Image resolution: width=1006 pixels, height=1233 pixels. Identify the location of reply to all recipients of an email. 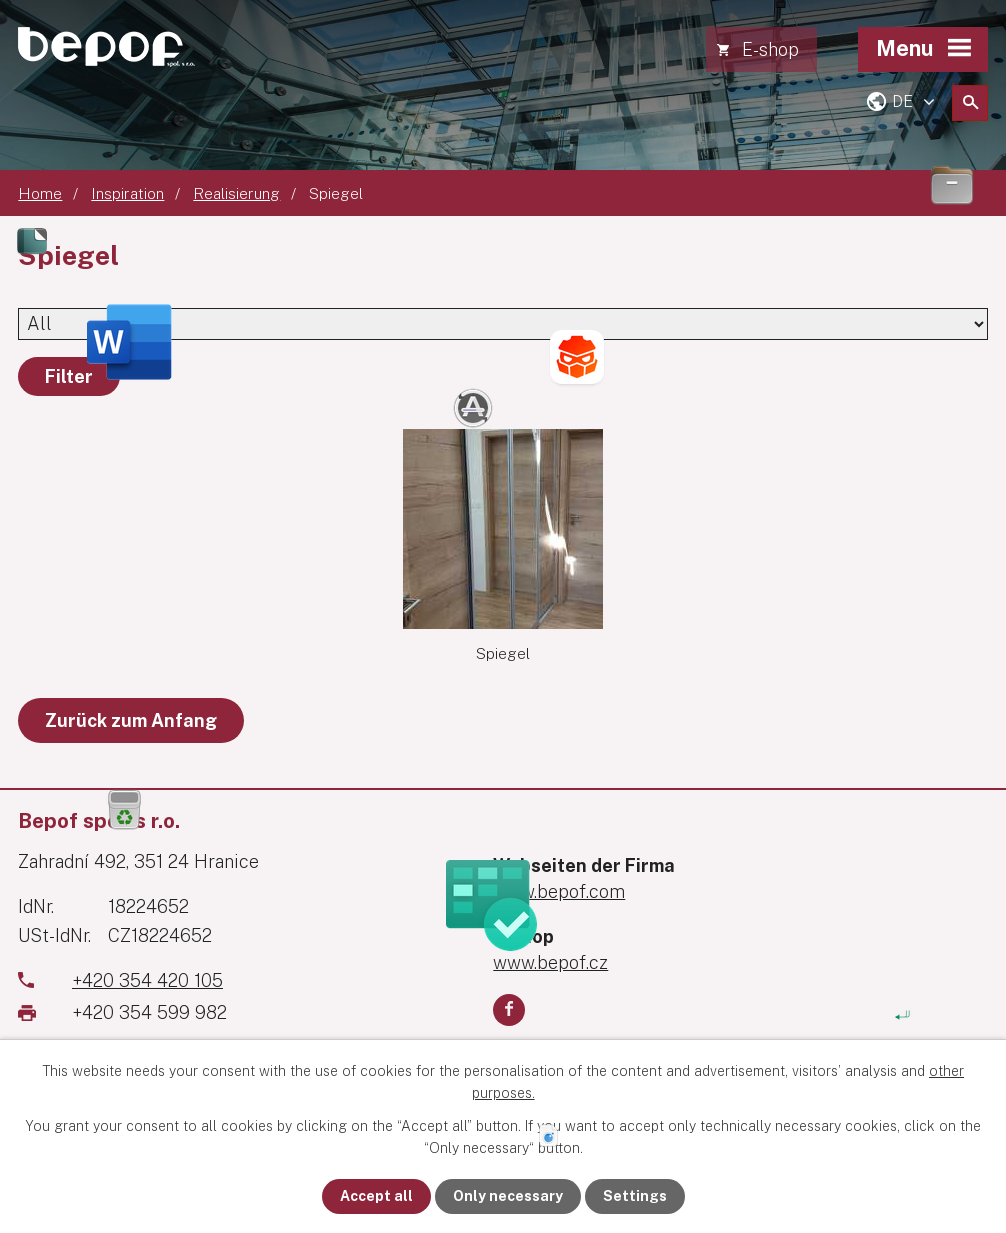
(902, 1015).